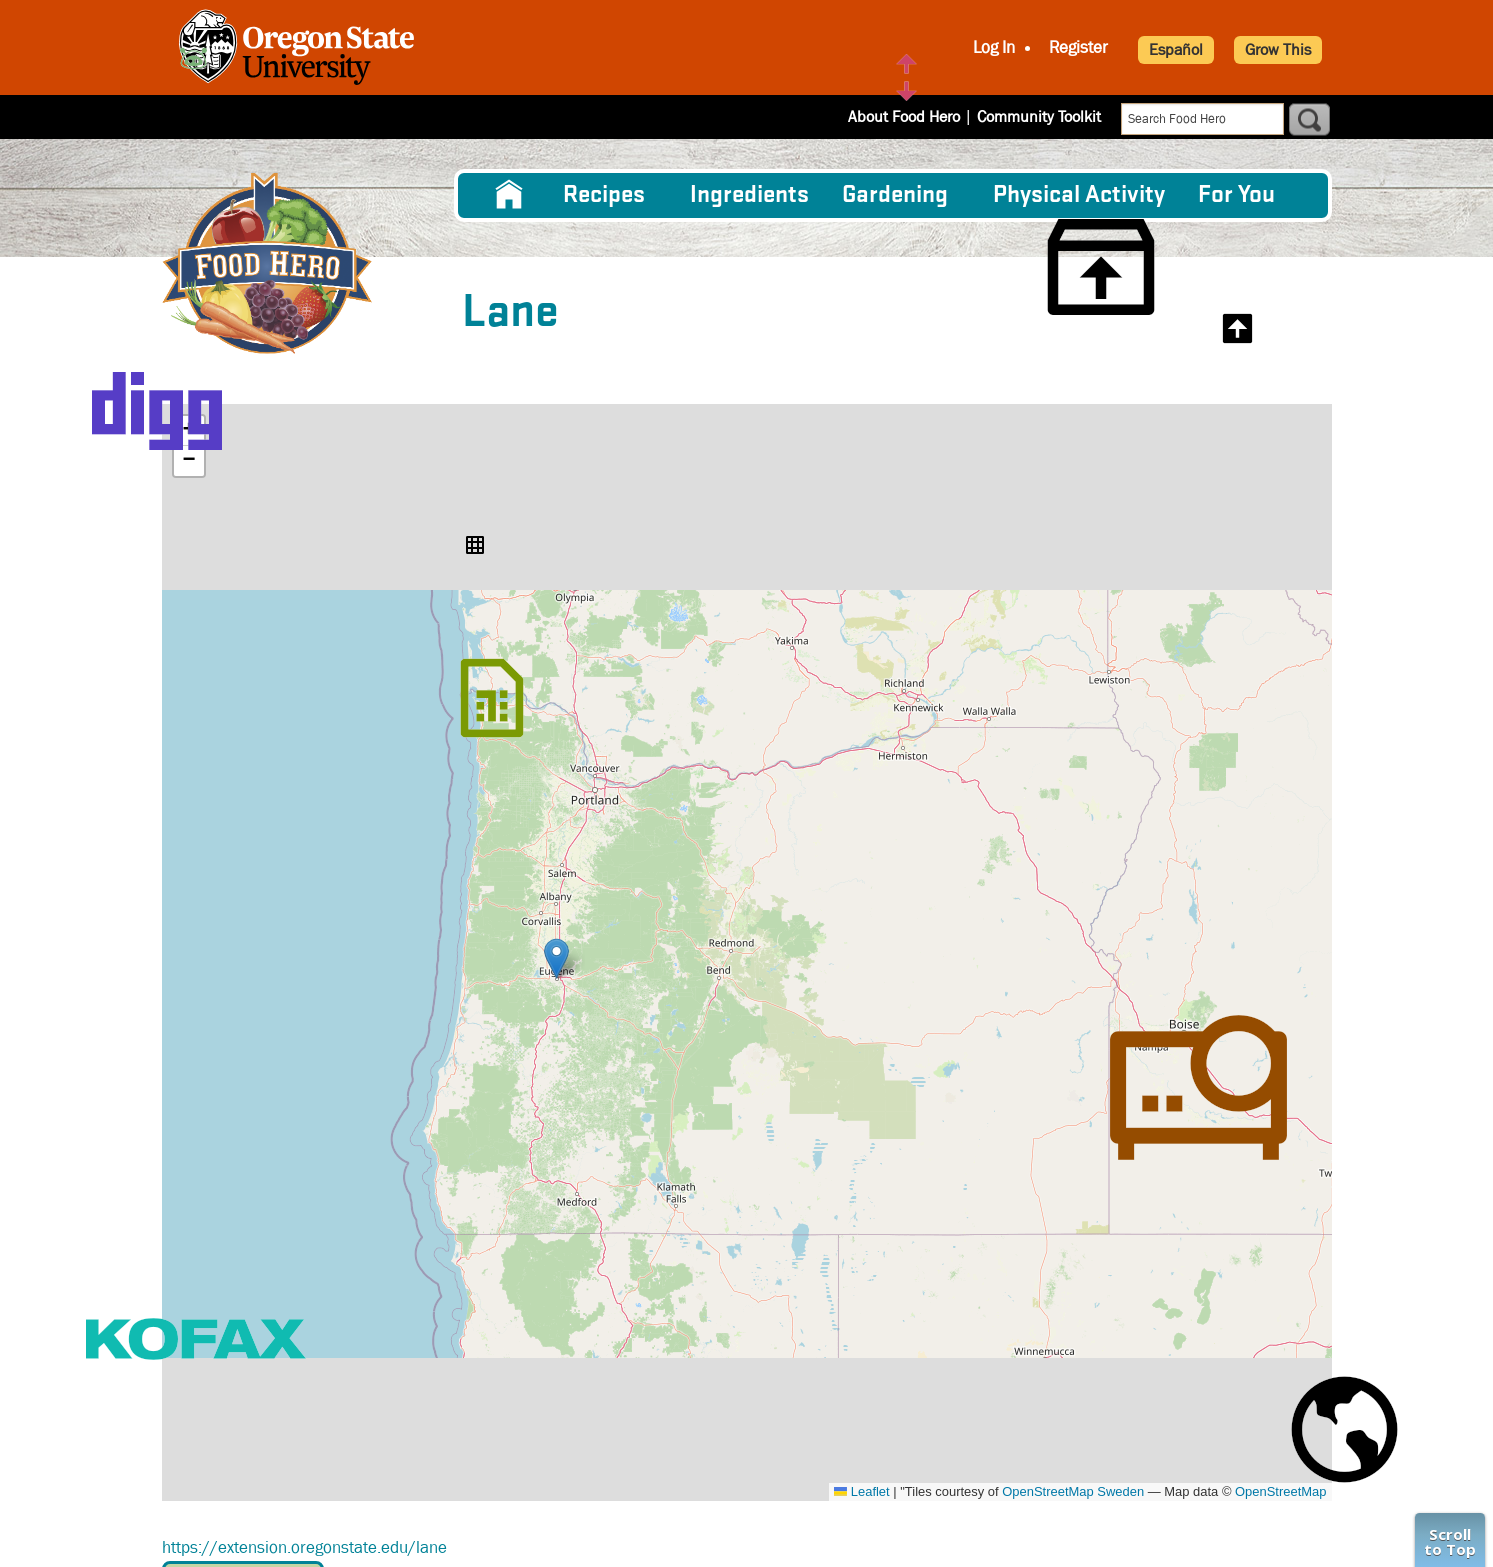  What do you see at coordinates (1237, 328) in the screenshot?
I see `upload a file or document` at bounding box center [1237, 328].